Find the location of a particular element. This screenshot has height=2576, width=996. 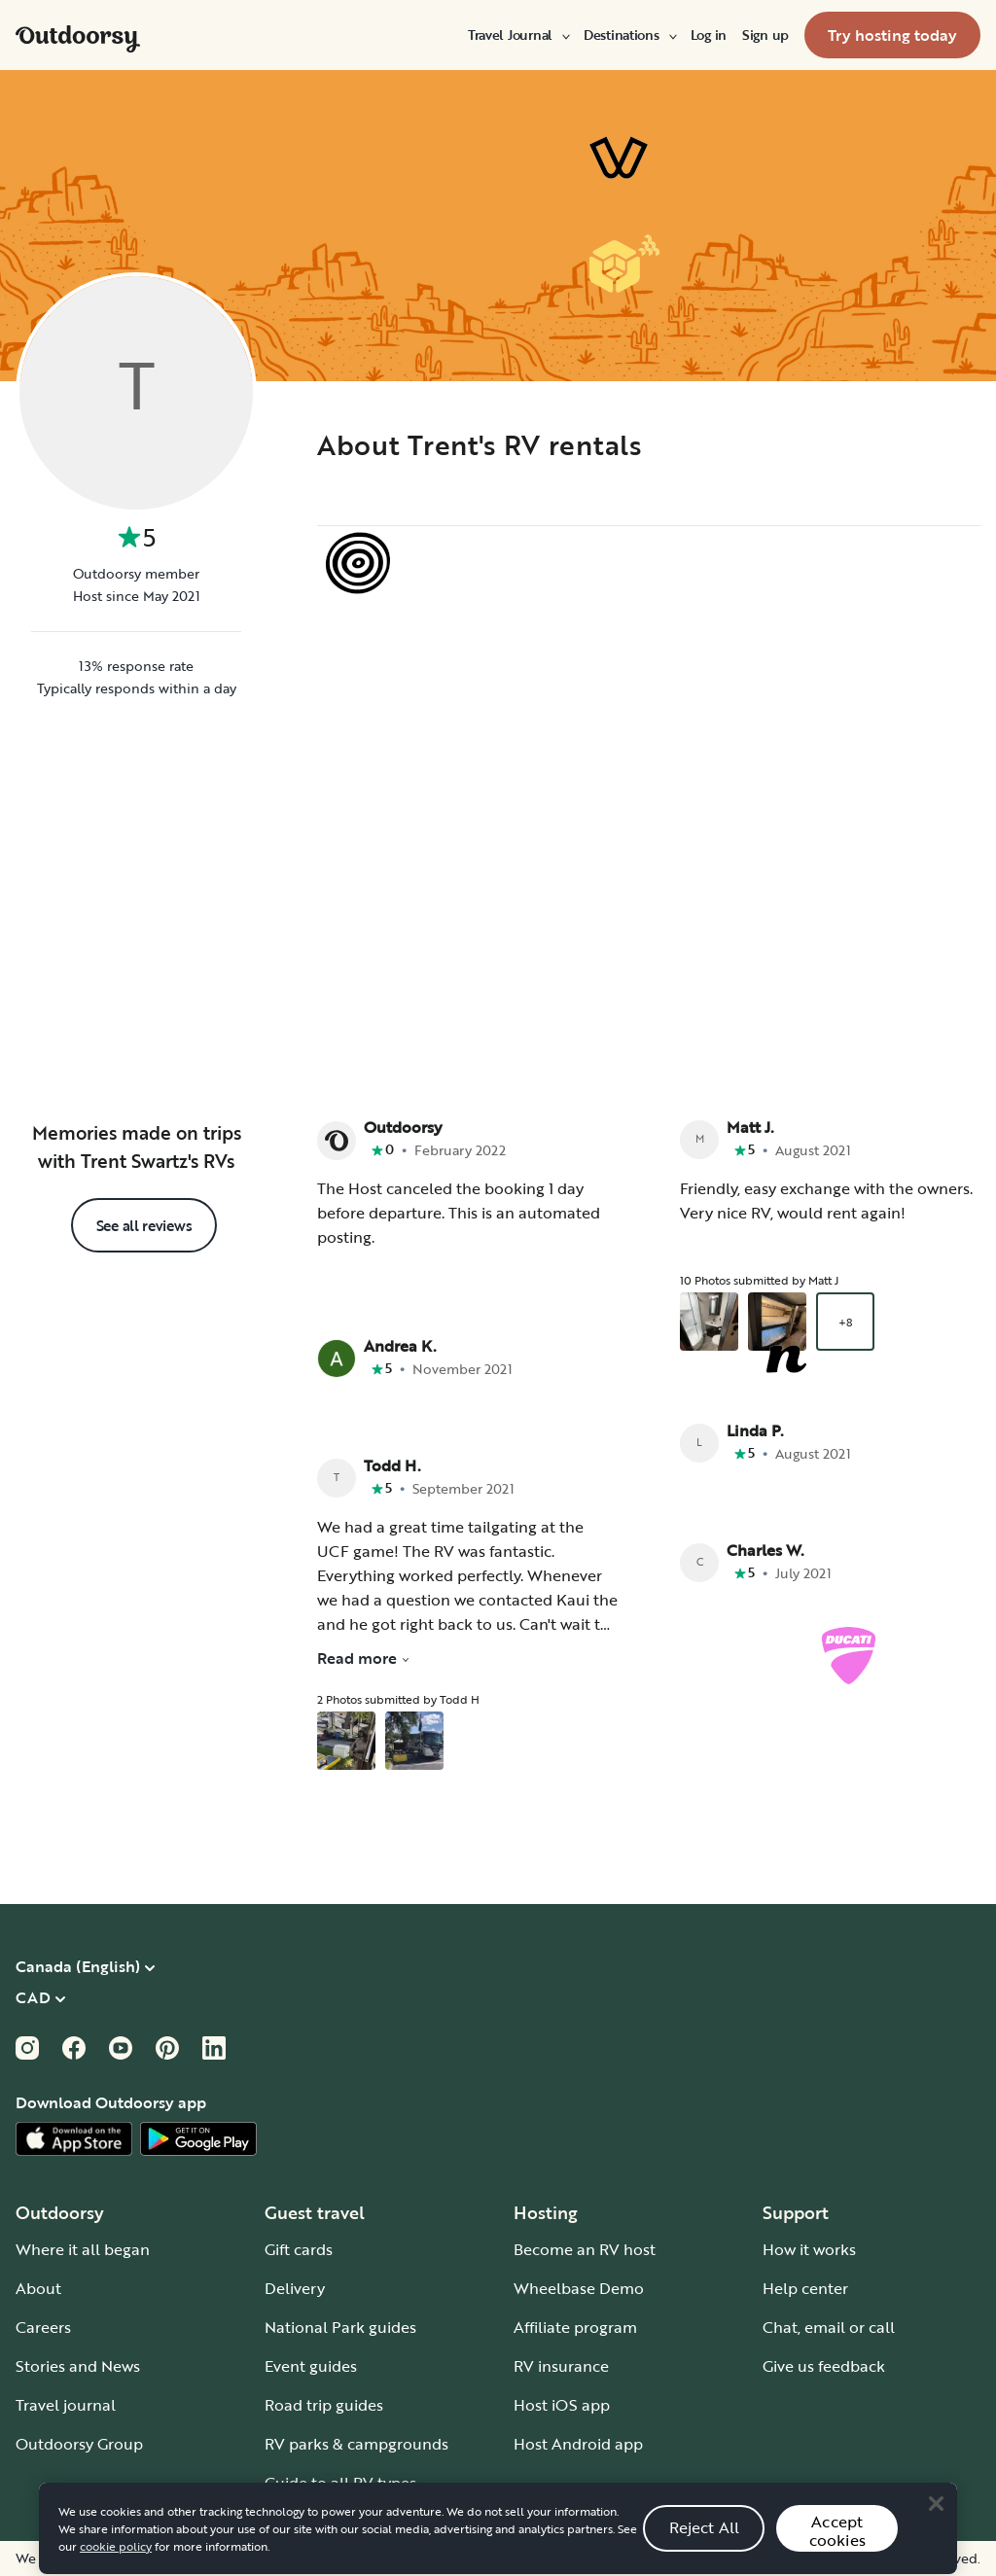

link or sign in to viva wallet payment services is located at coordinates (619, 158).